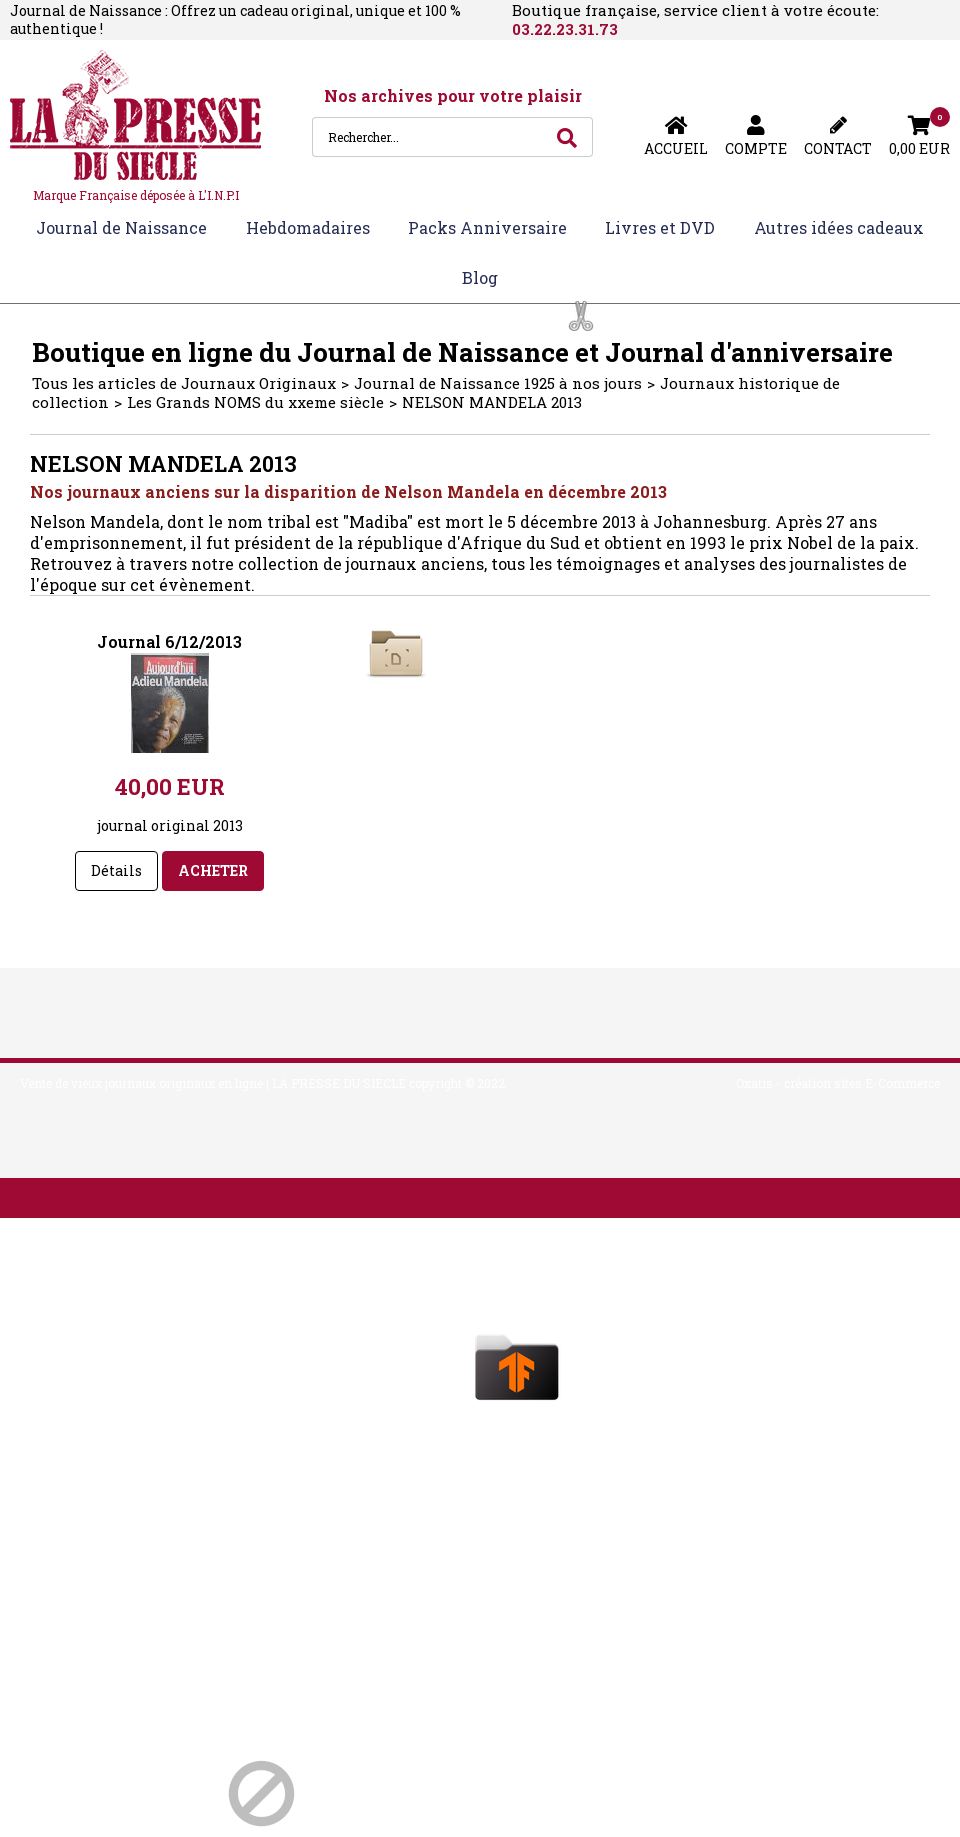 The width and height of the screenshot is (960, 1837). I want to click on access desktop folder contents, so click(396, 656).